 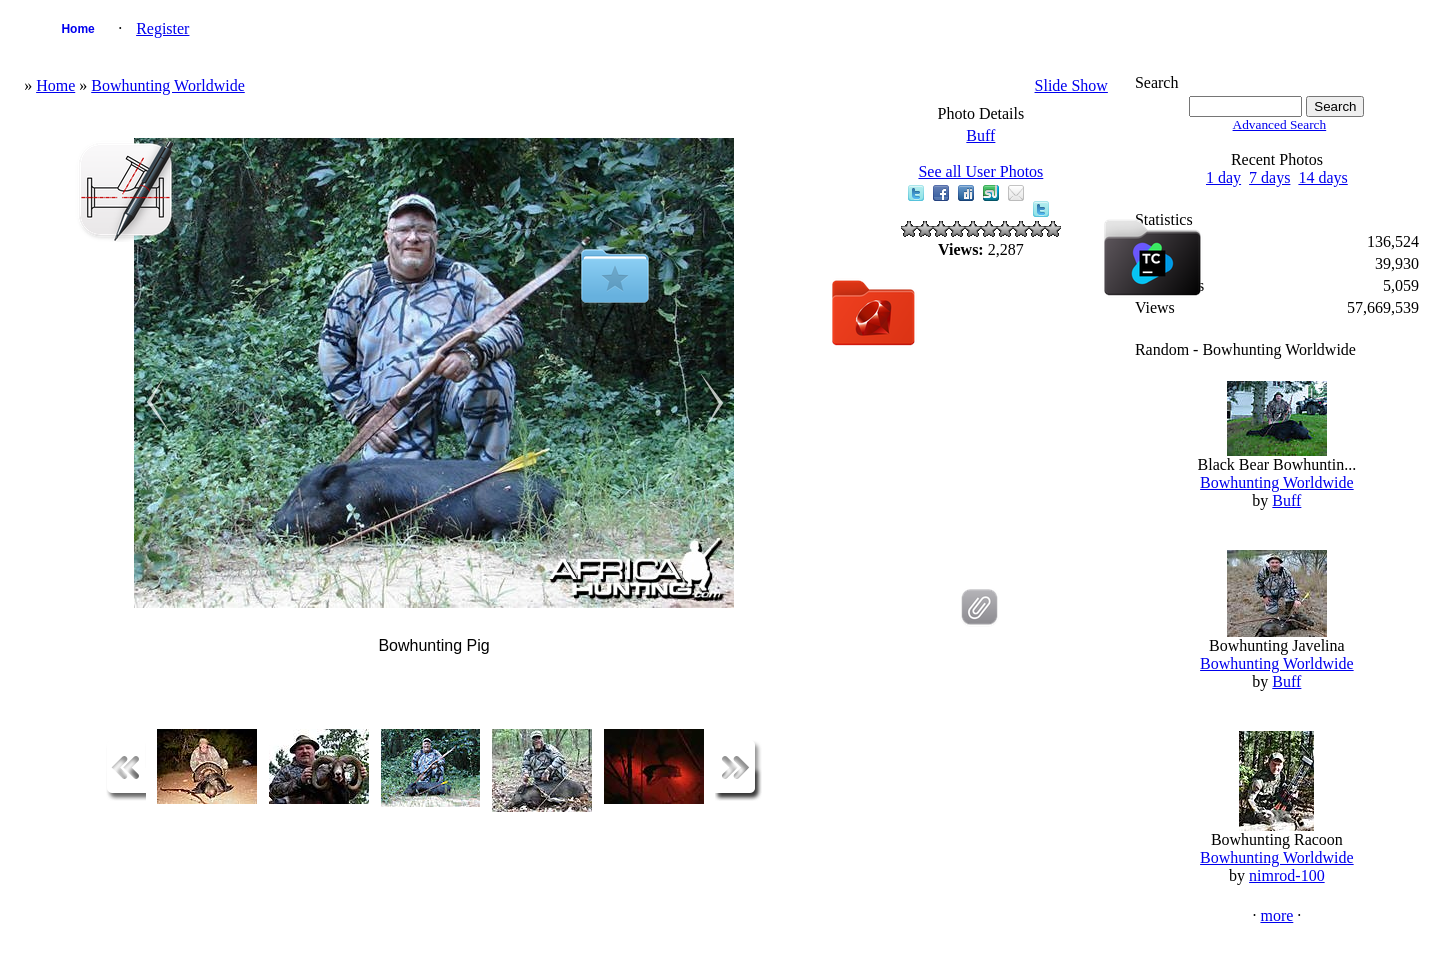 I want to click on open office or productivity applications, so click(x=979, y=607).